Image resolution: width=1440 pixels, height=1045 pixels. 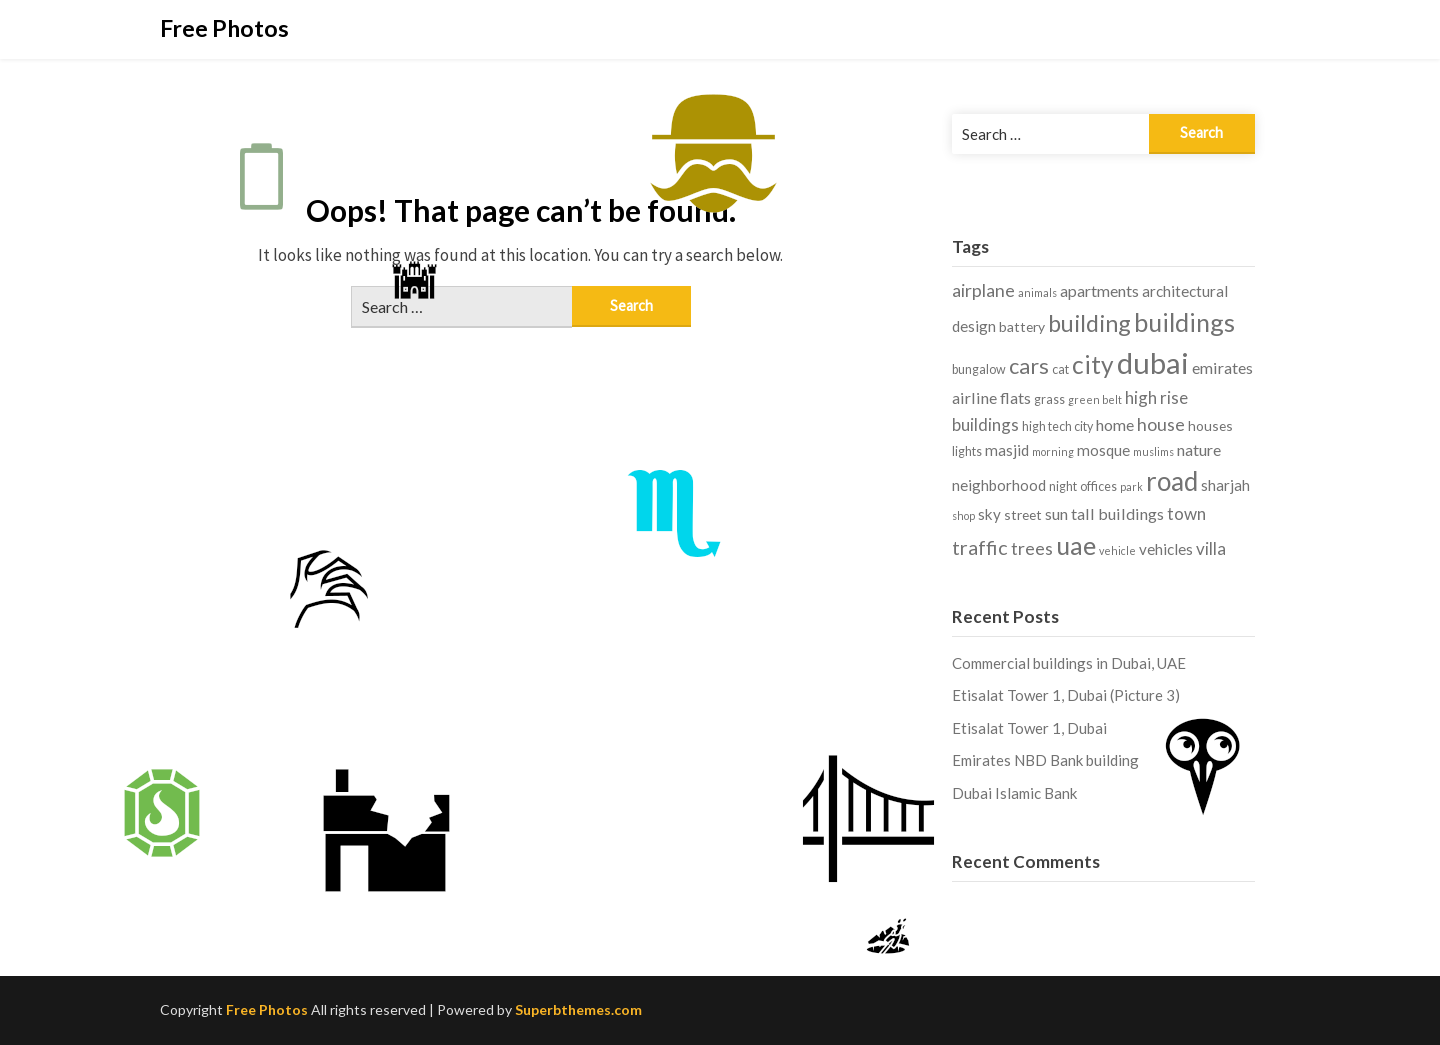 I want to click on view scorpio zodiac sign, so click(x=674, y=515).